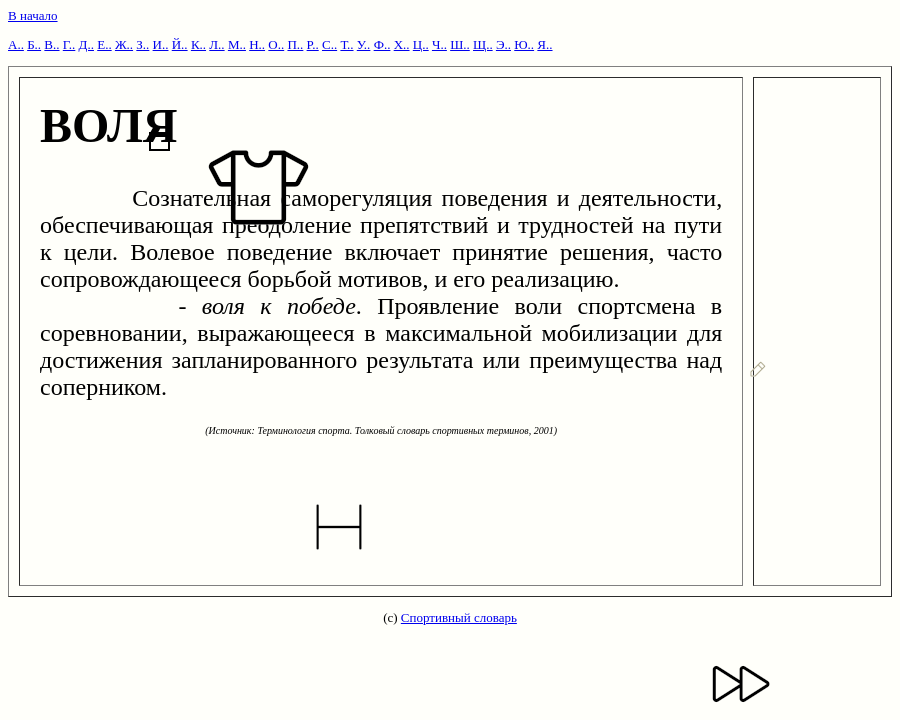 Image resolution: width=900 pixels, height=720 pixels. Describe the element at coordinates (258, 187) in the screenshot. I see `browse clothing or apparel category` at that location.